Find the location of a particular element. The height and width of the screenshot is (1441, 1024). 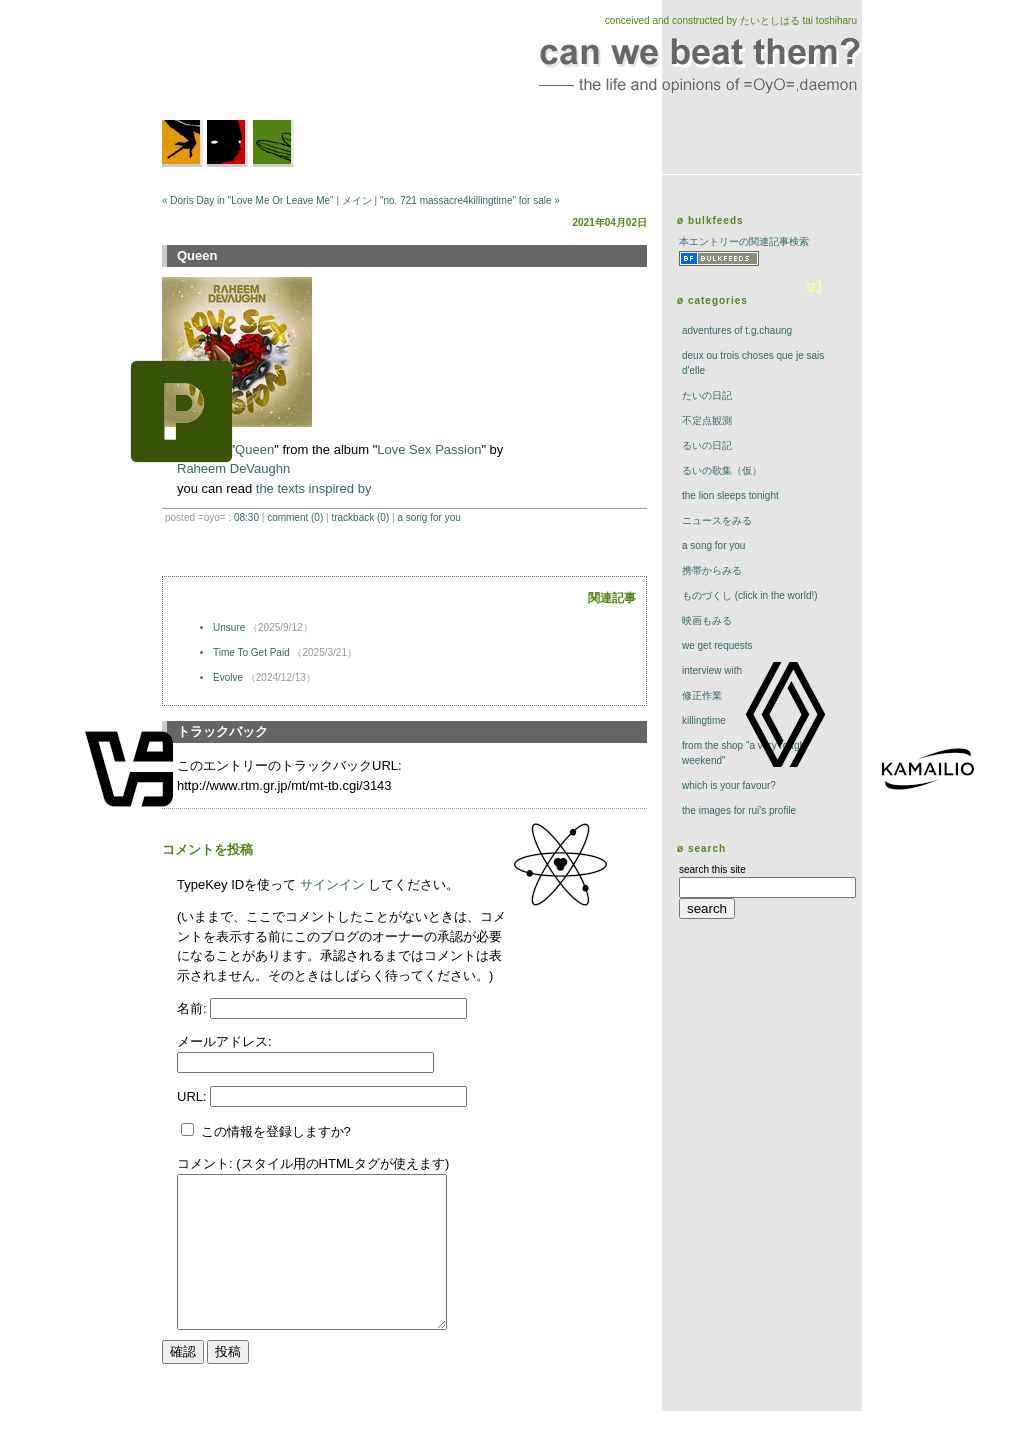

renault brand logo is located at coordinates (785, 714).